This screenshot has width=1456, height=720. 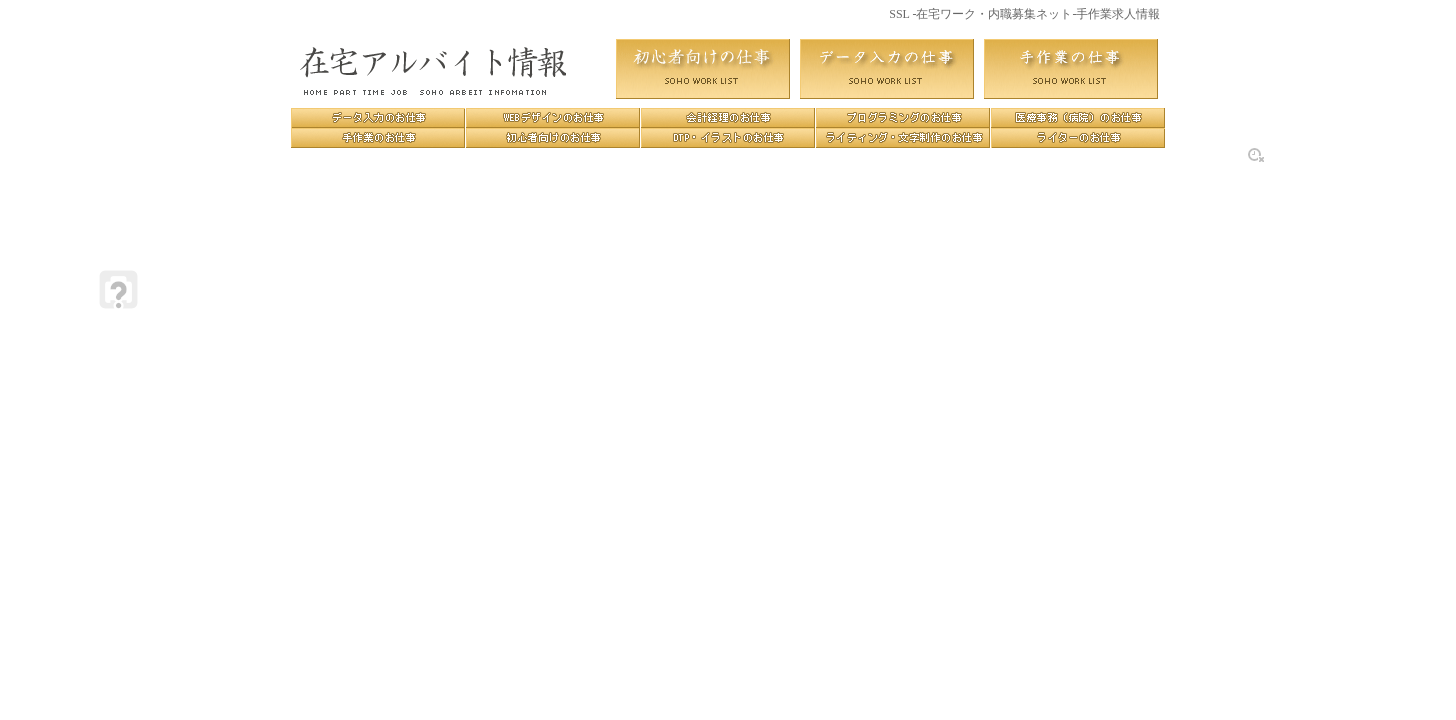 What do you see at coordinates (118, 289) in the screenshot?
I see `indicates no network route available for wired connection` at bounding box center [118, 289].